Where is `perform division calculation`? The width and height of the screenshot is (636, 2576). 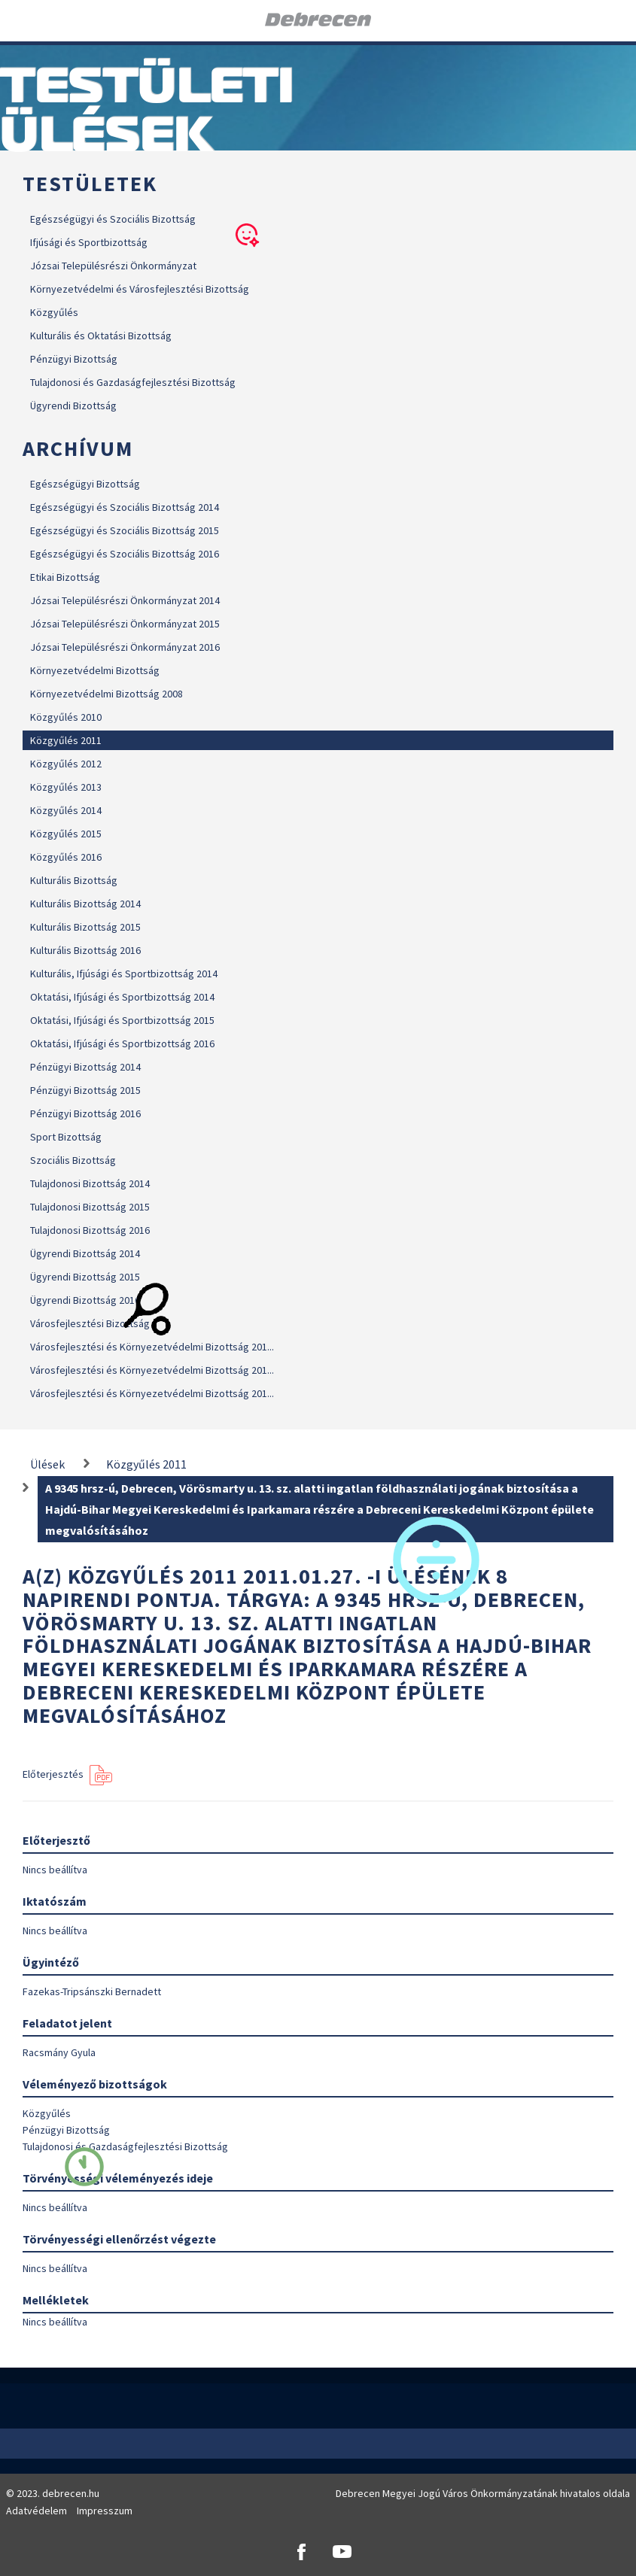
perform division calculation is located at coordinates (436, 1560).